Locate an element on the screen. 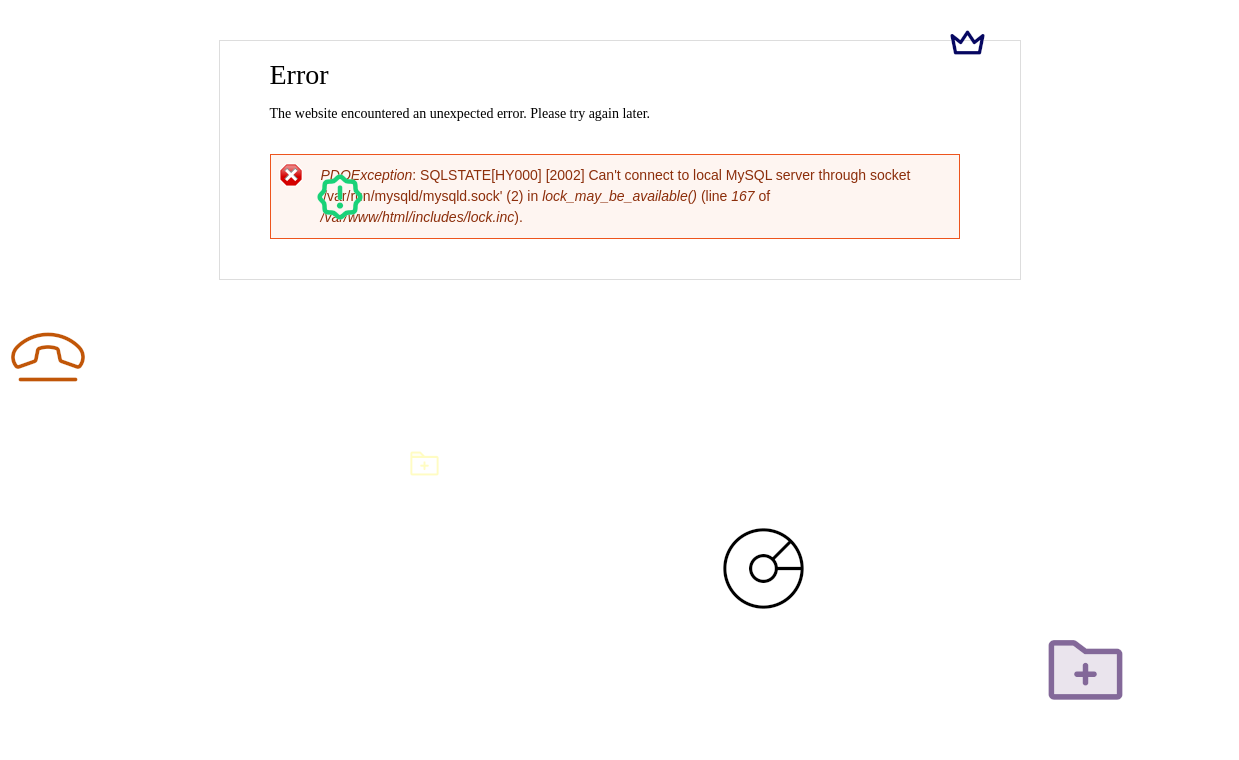  end or hang up a call is located at coordinates (48, 357).